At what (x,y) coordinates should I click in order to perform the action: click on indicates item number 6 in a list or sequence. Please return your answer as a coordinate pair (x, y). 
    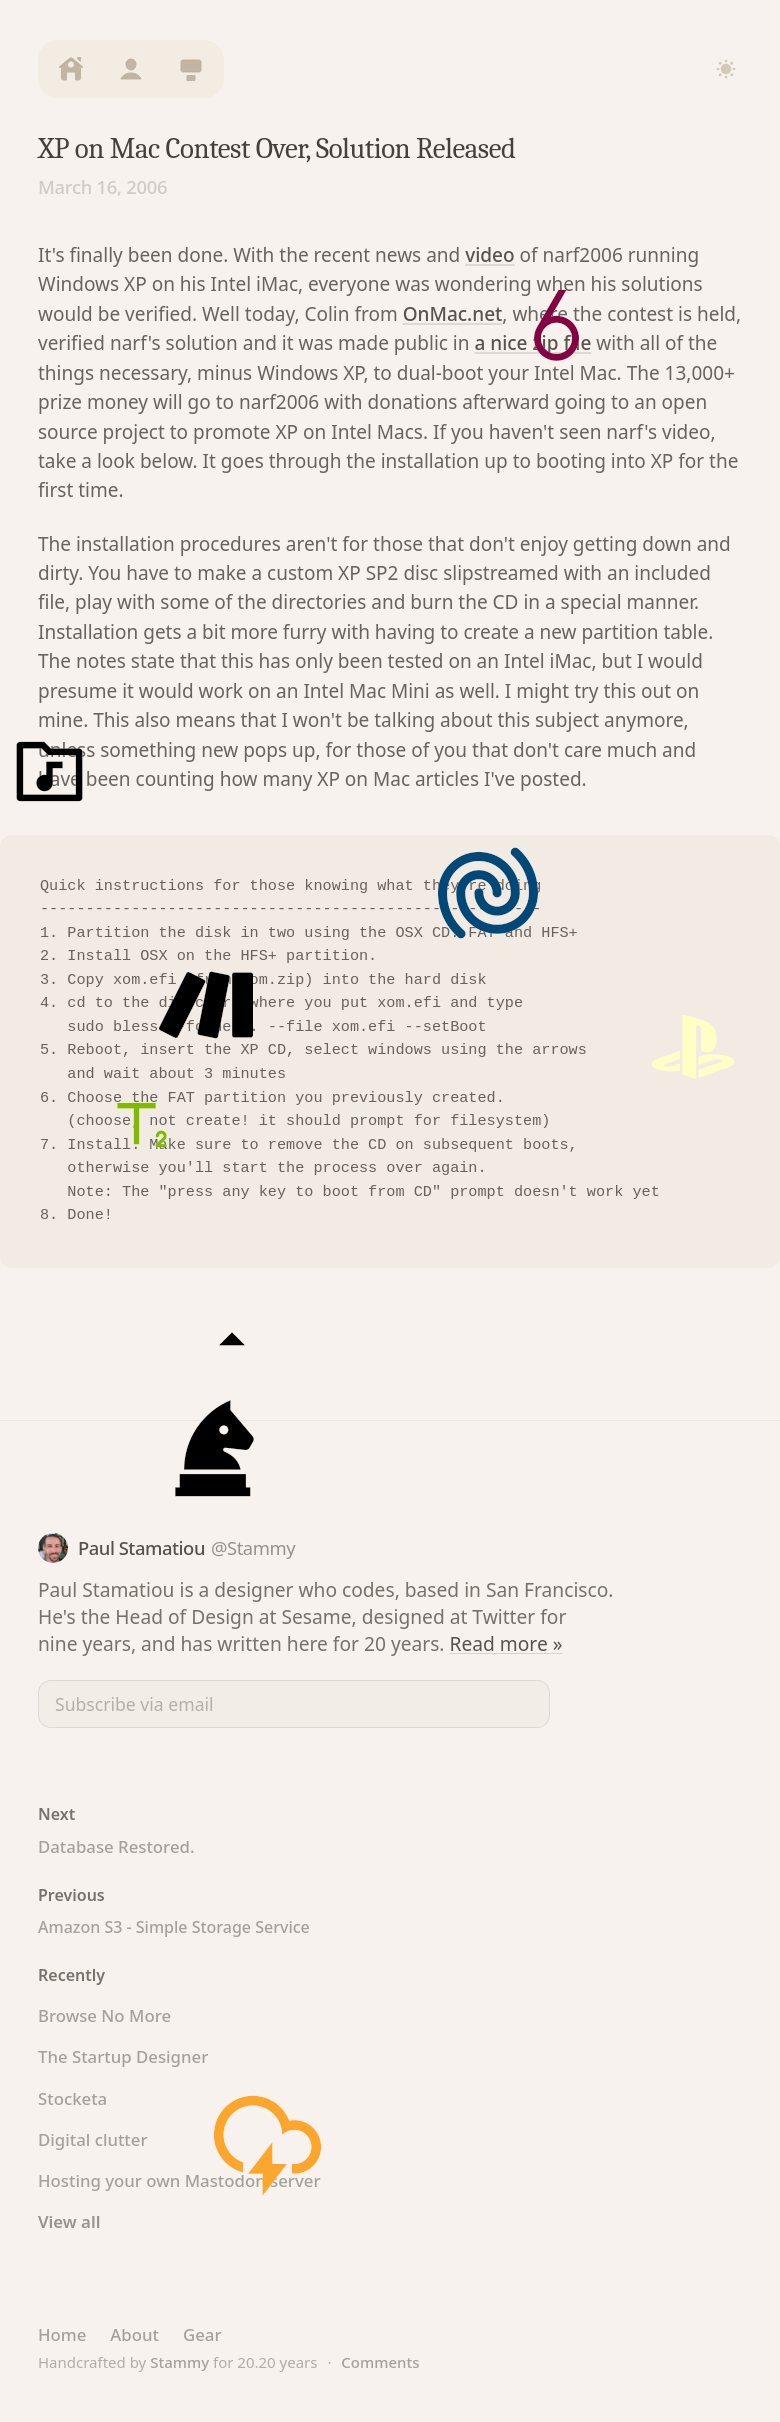
    Looking at the image, I should click on (556, 324).